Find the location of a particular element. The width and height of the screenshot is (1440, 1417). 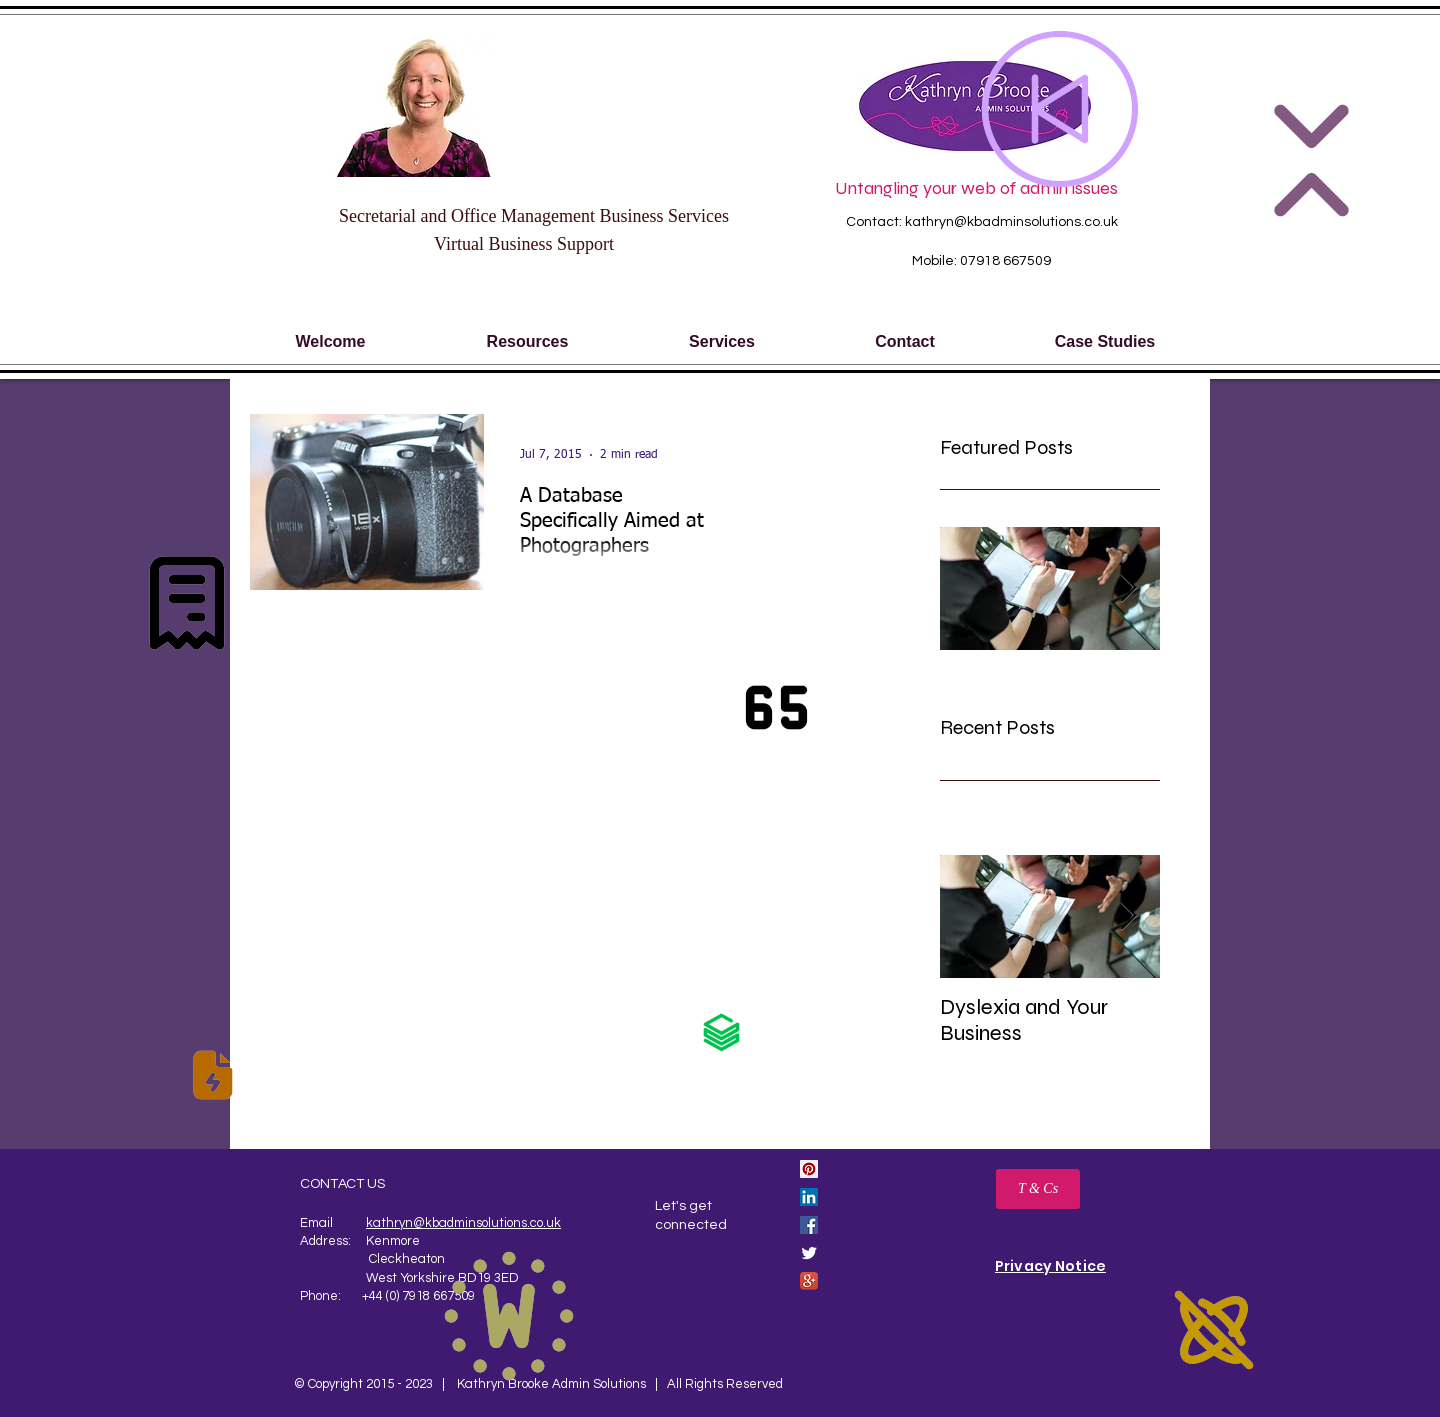

skip to previous track is located at coordinates (1060, 109).